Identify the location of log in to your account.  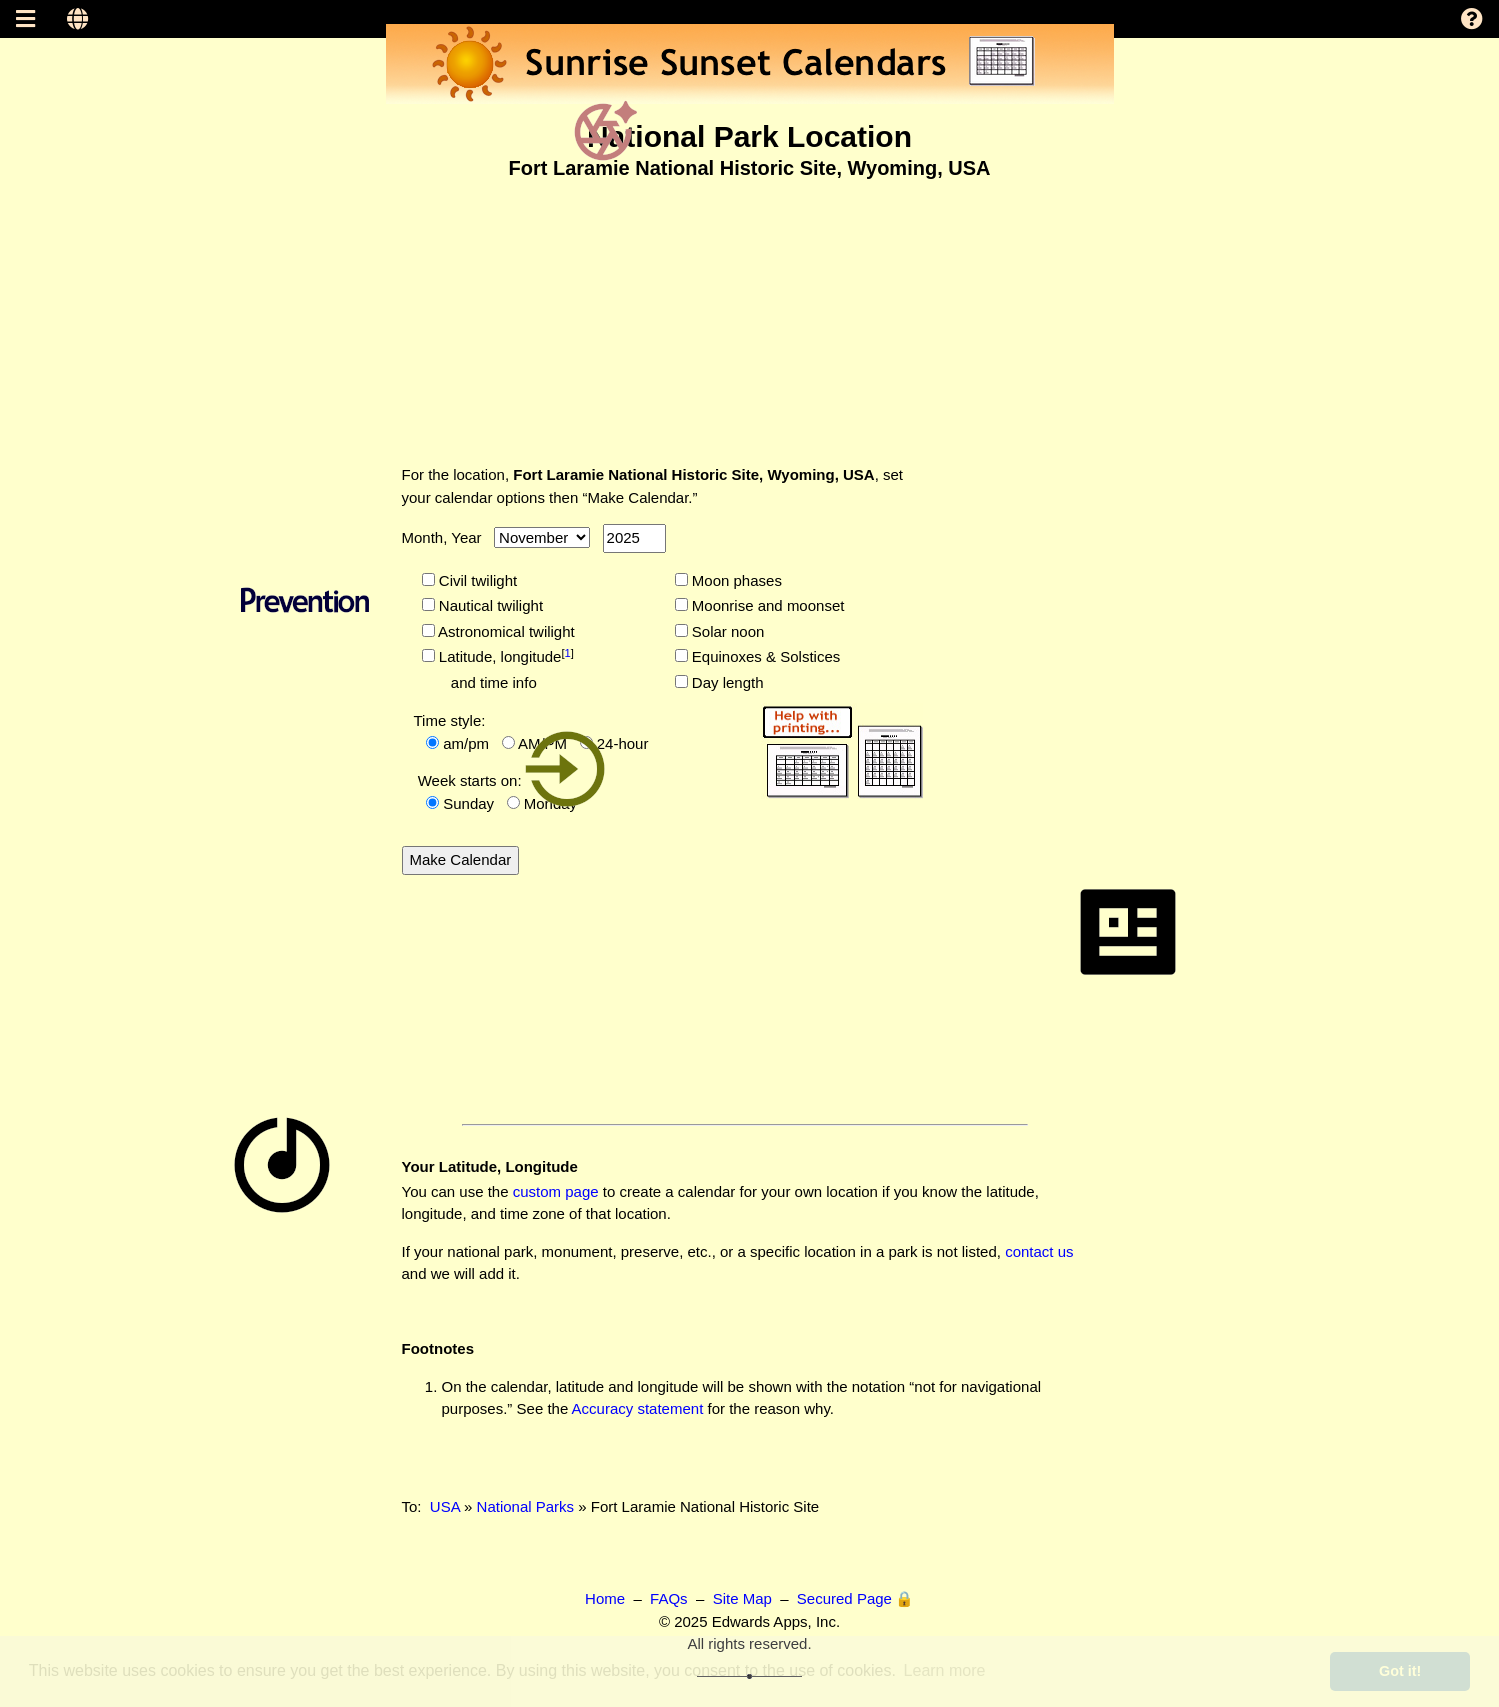
(567, 769).